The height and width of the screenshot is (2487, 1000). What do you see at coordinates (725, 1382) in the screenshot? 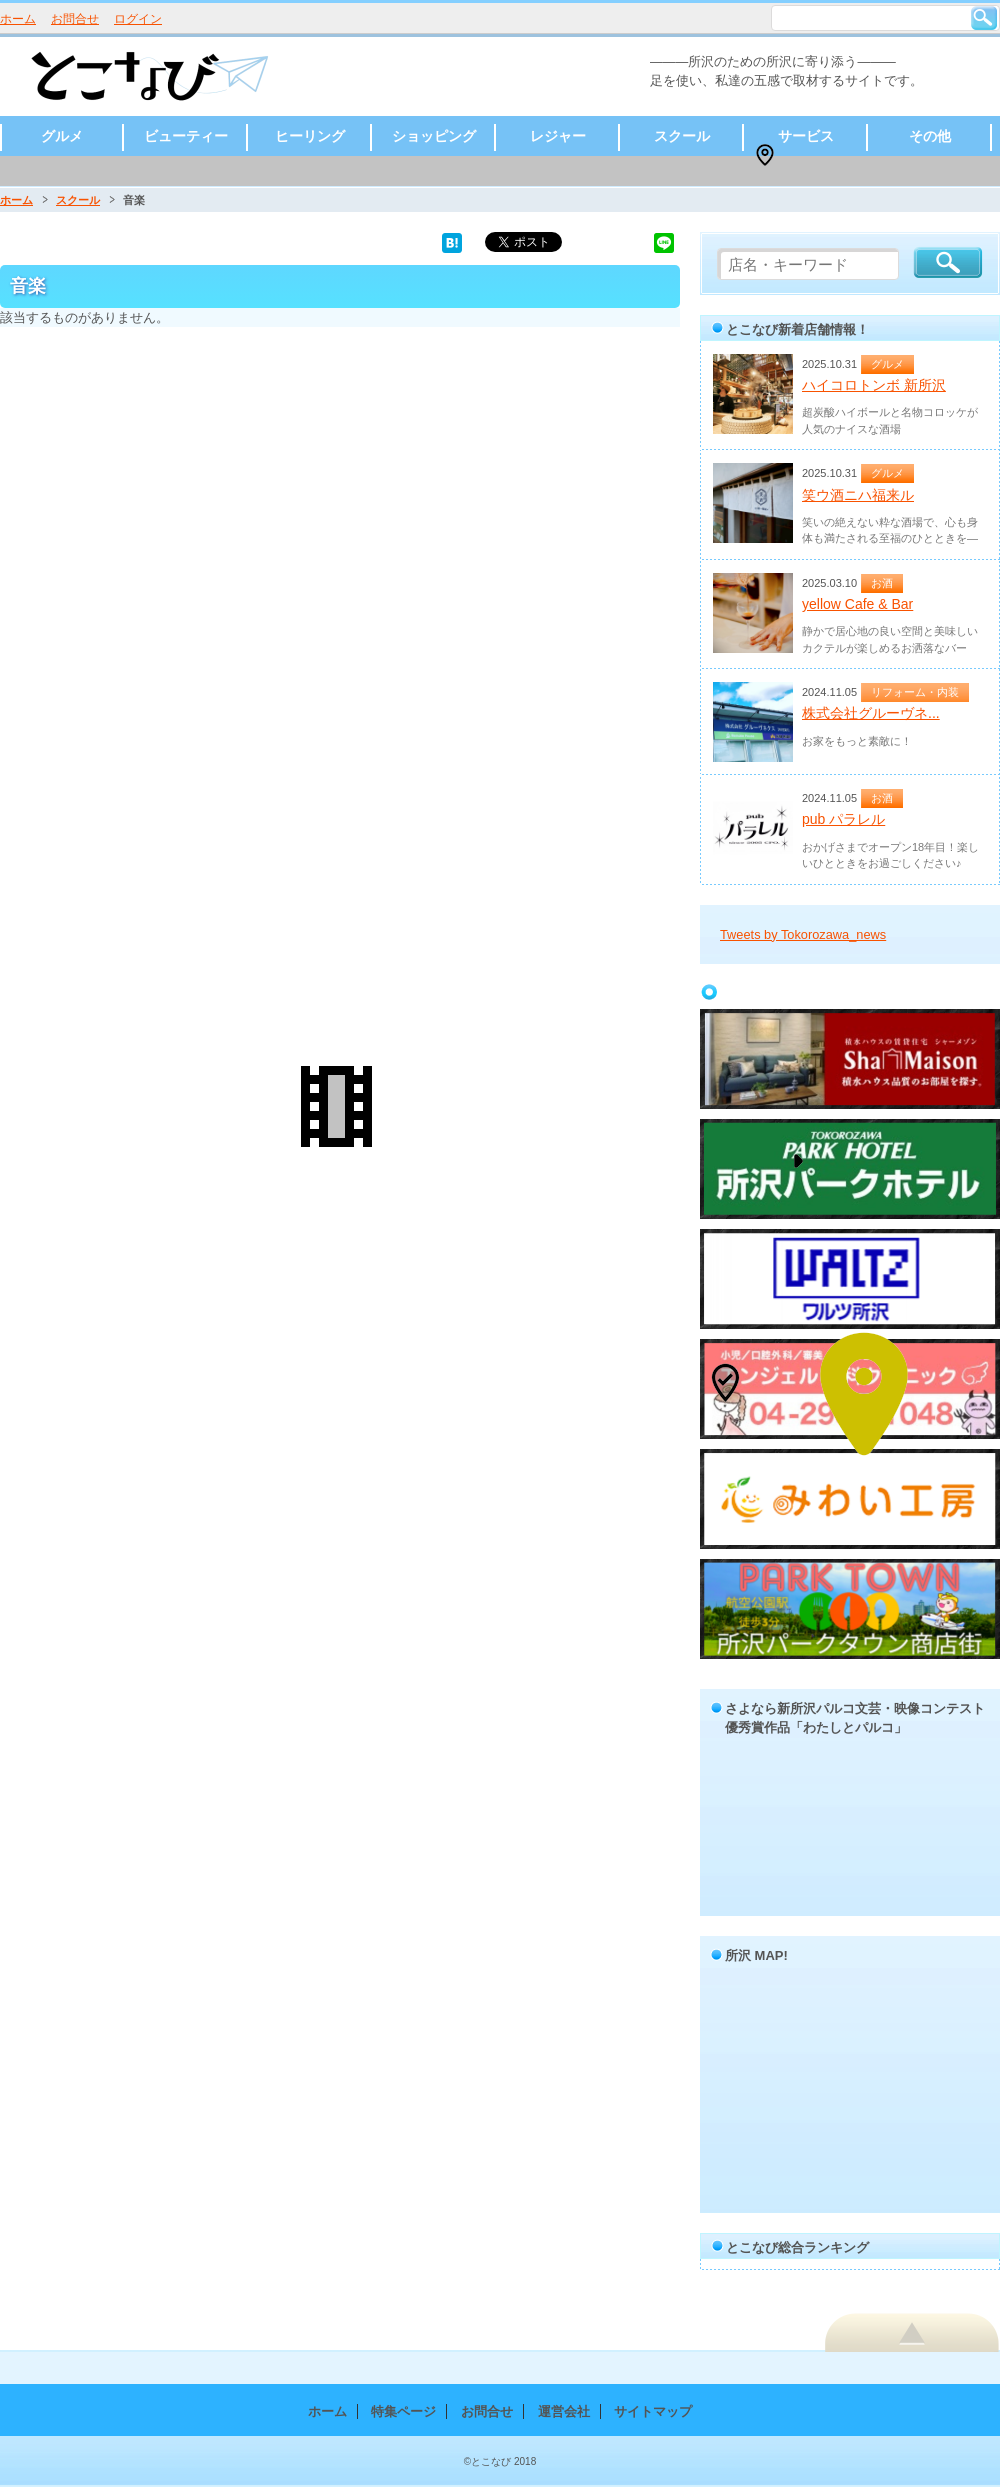
I see `confirm or select a voting location` at bounding box center [725, 1382].